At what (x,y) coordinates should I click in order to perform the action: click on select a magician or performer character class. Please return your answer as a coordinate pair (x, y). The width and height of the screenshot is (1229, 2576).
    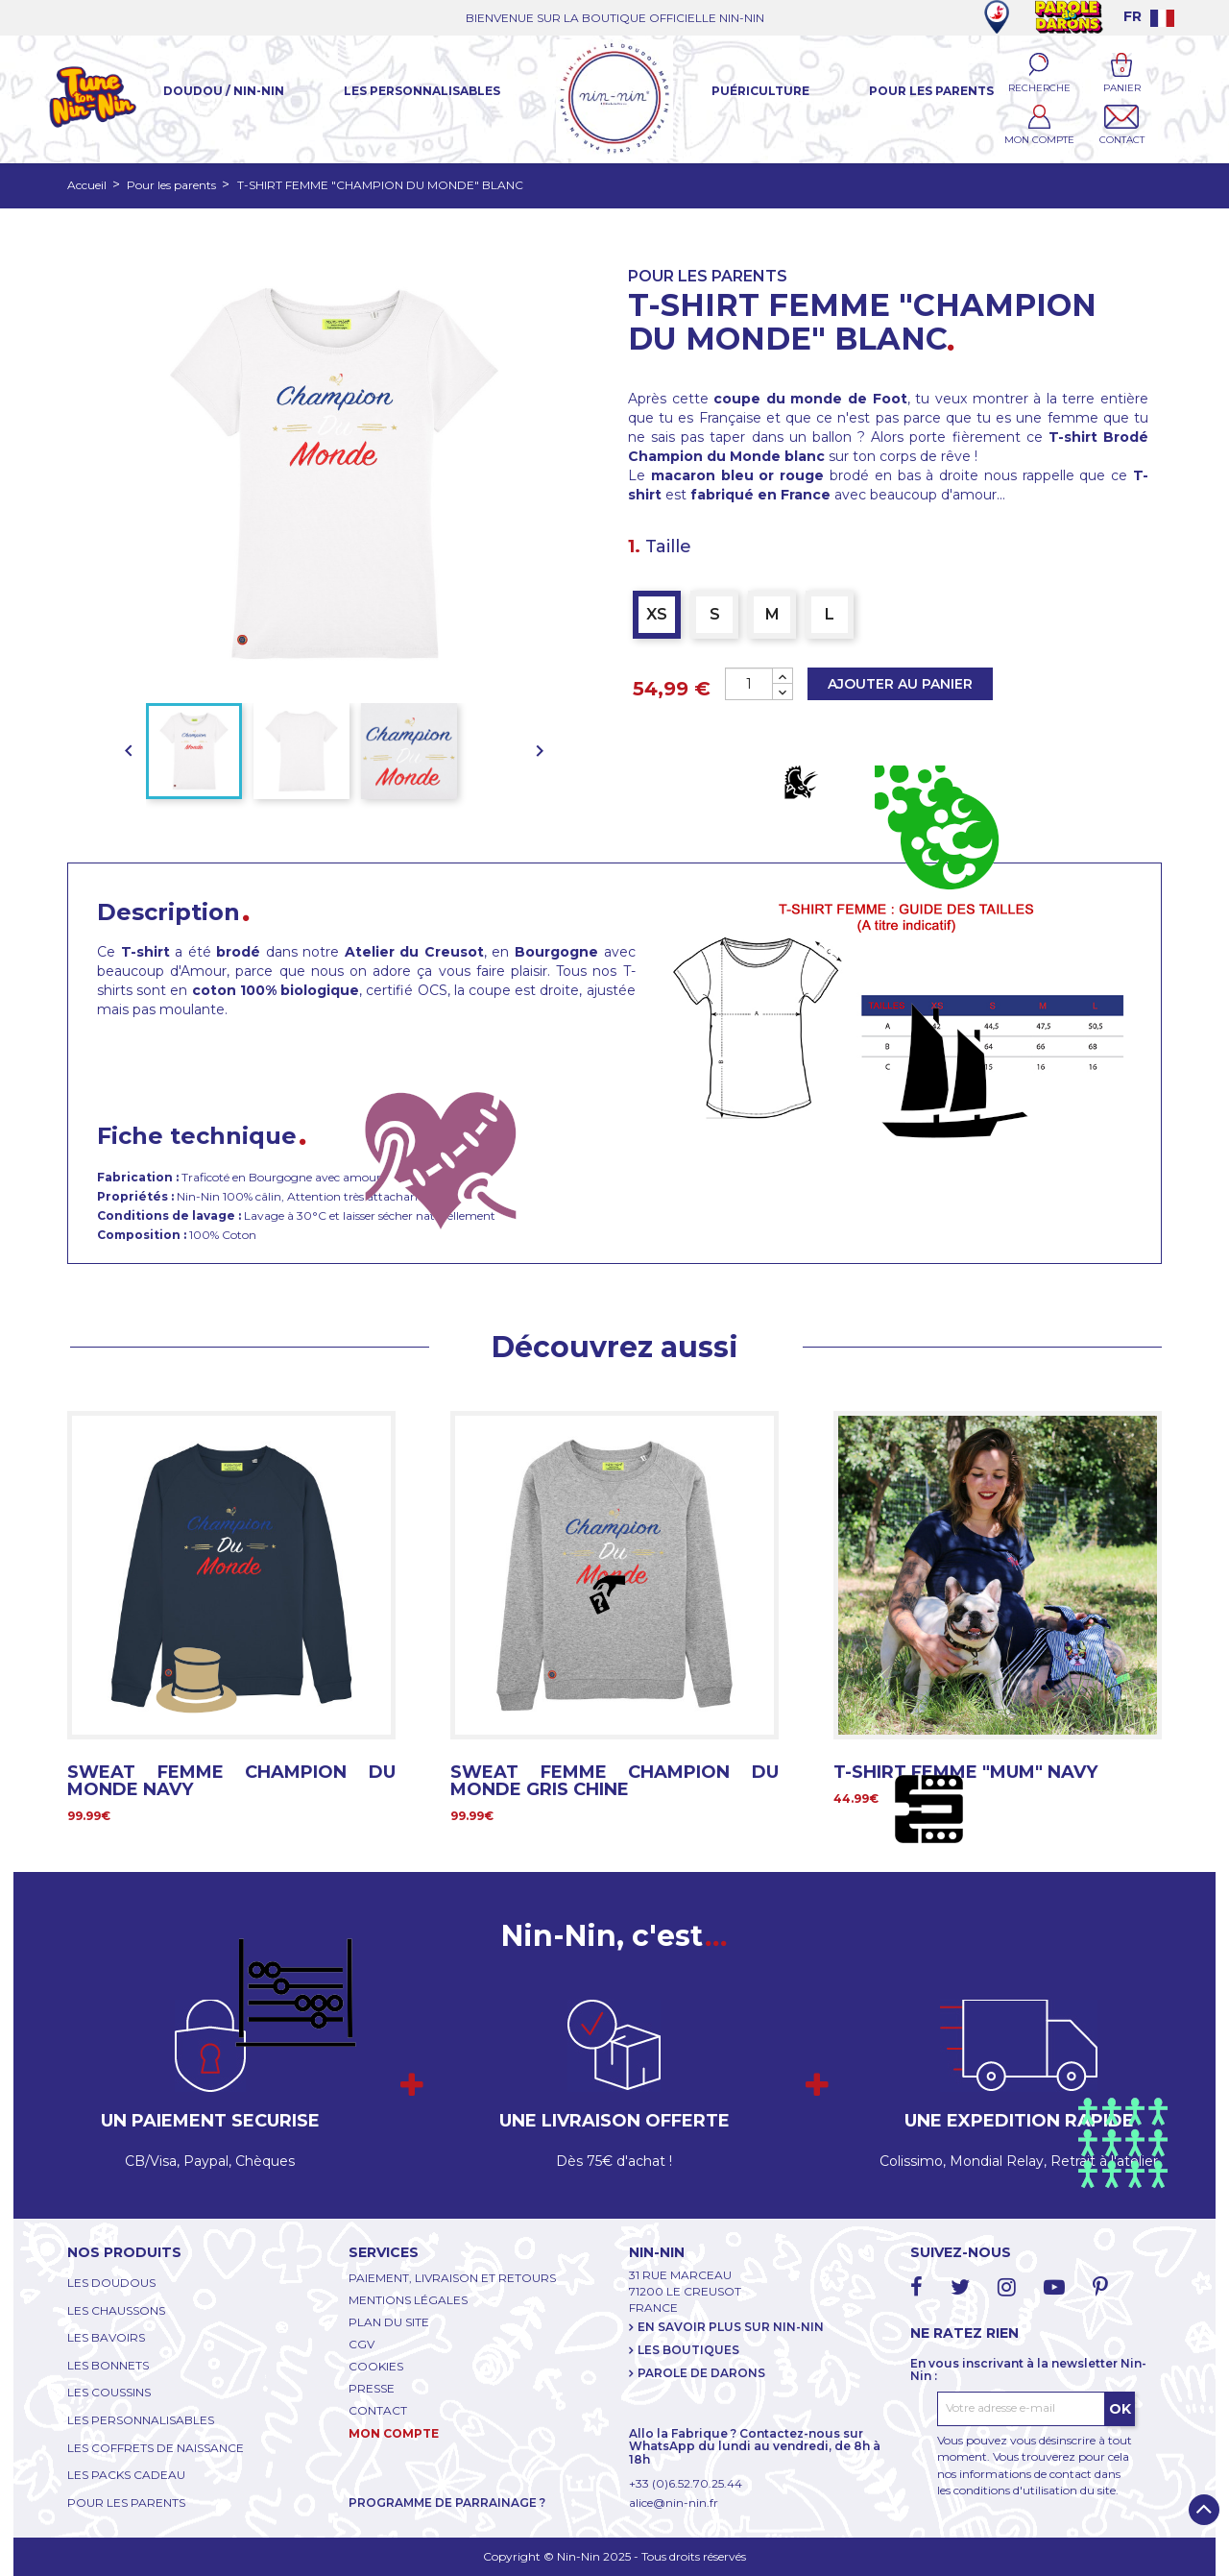
    Looking at the image, I should click on (196, 1681).